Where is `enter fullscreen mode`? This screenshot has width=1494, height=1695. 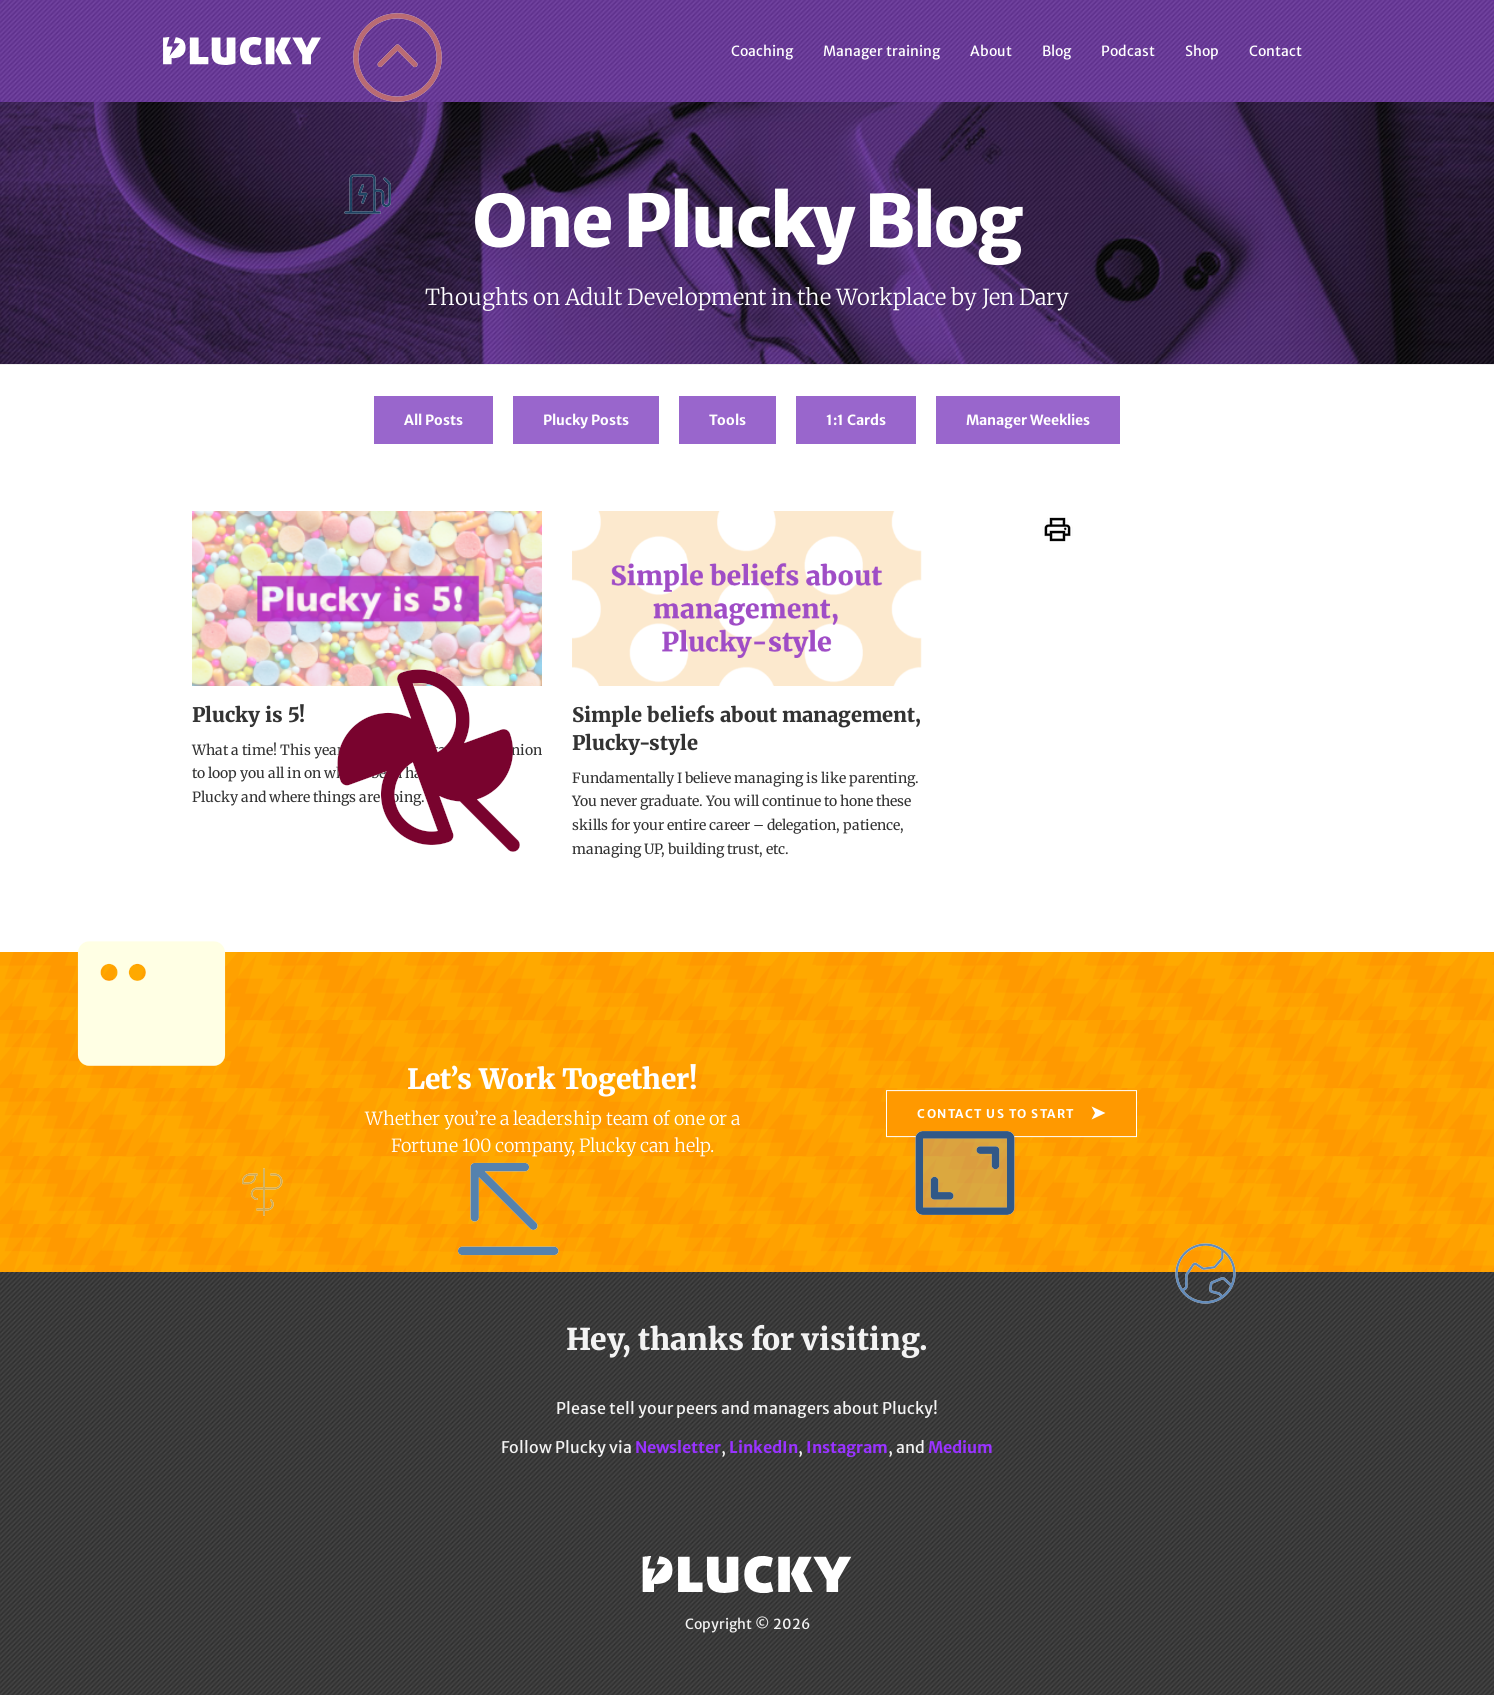 enter fullscreen mode is located at coordinates (965, 1173).